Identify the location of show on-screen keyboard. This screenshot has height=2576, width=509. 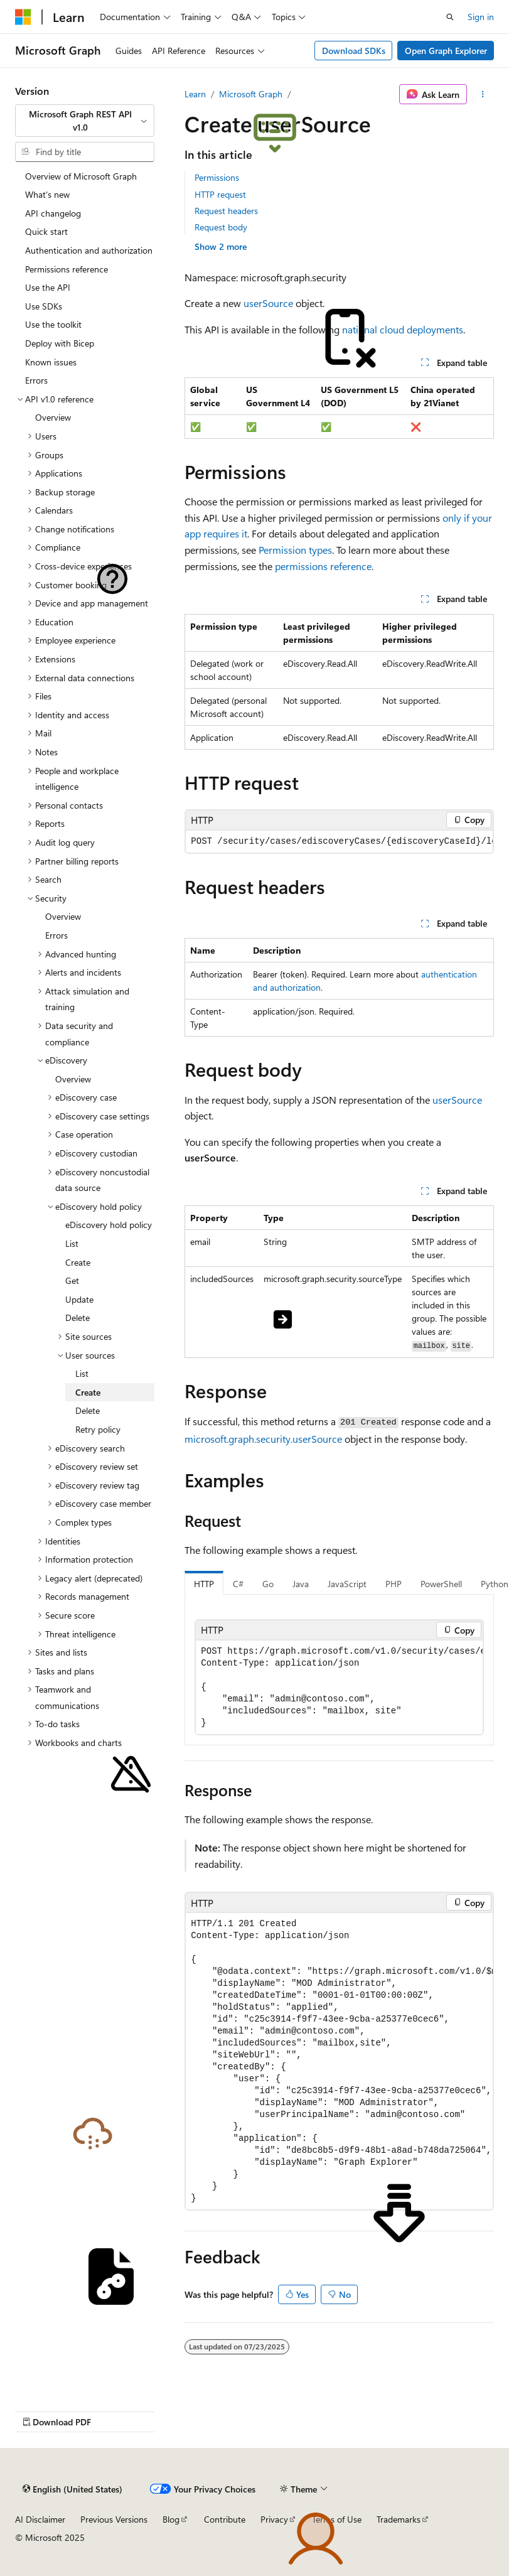
(275, 133).